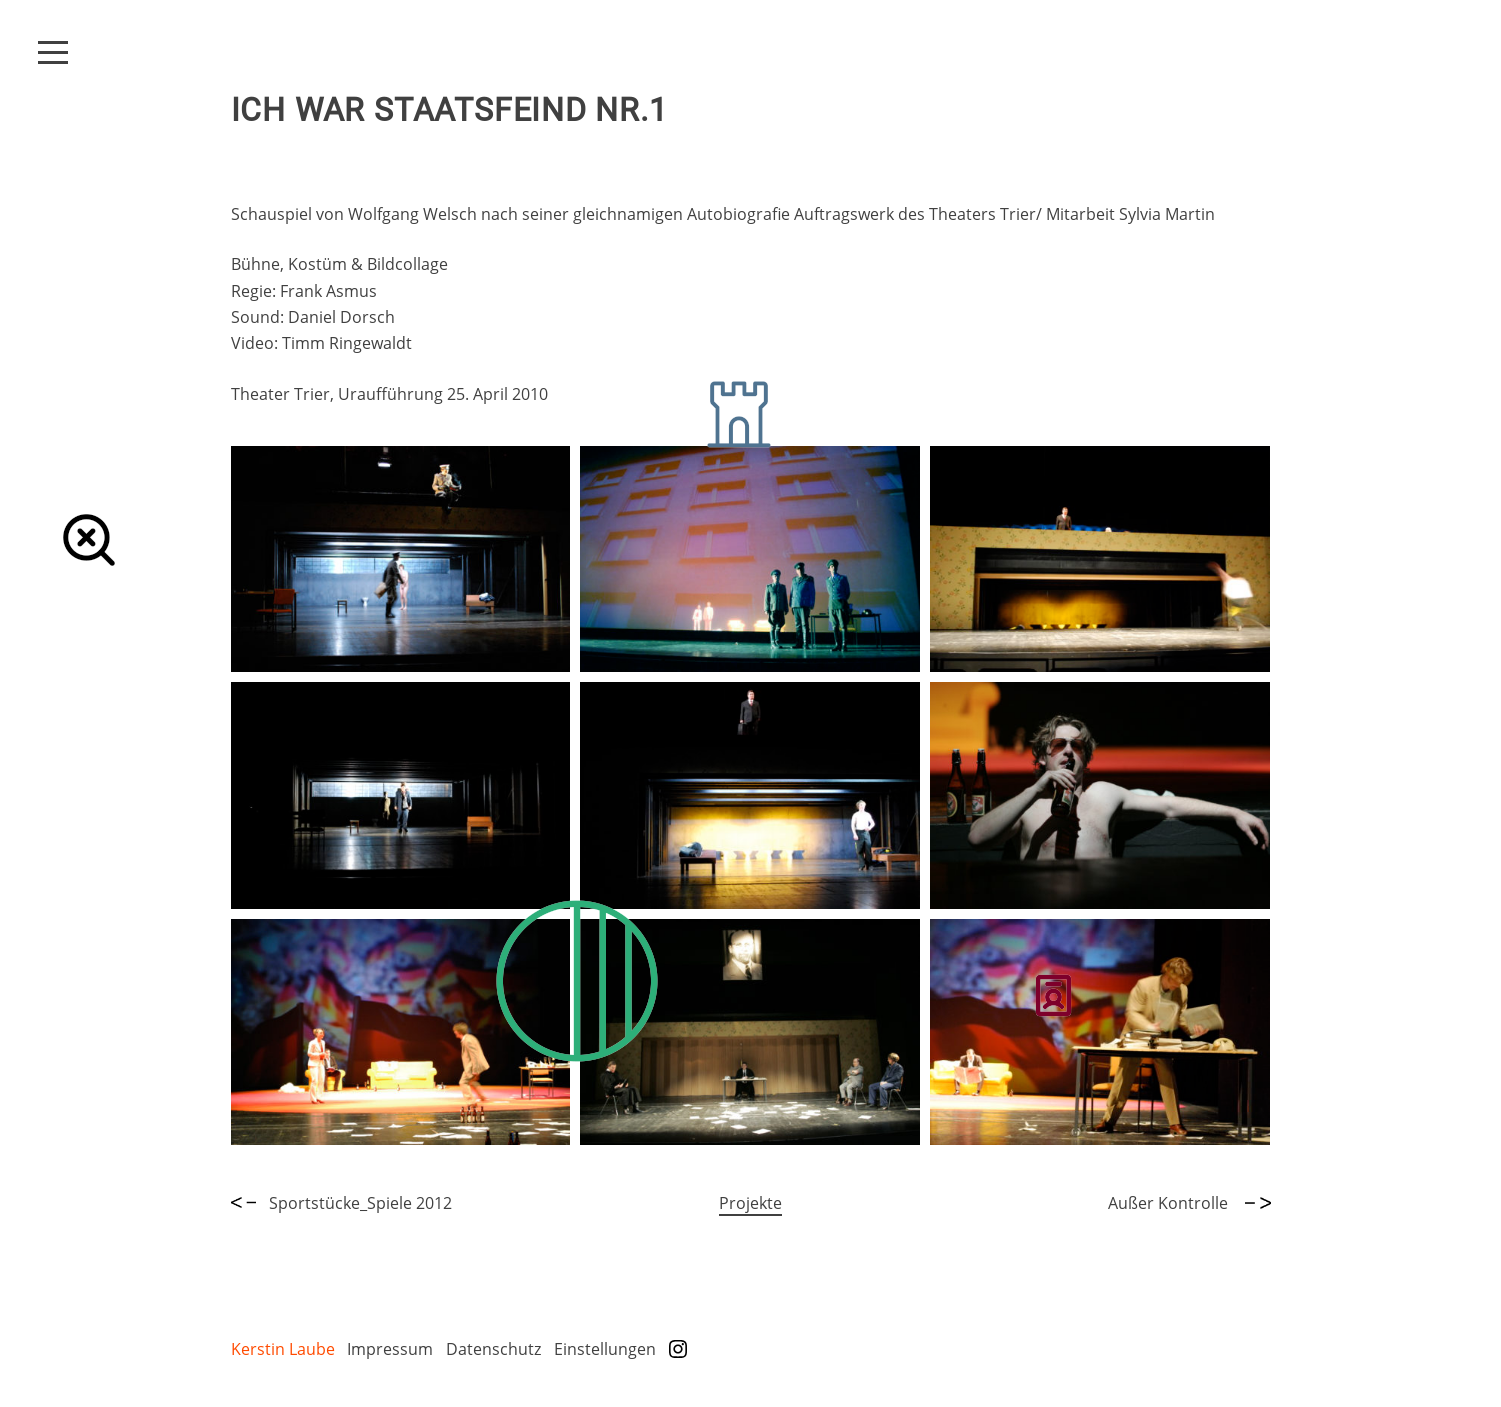 This screenshot has width=1501, height=1407. Describe the element at coordinates (89, 540) in the screenshot. I see `clear search query` at that location.